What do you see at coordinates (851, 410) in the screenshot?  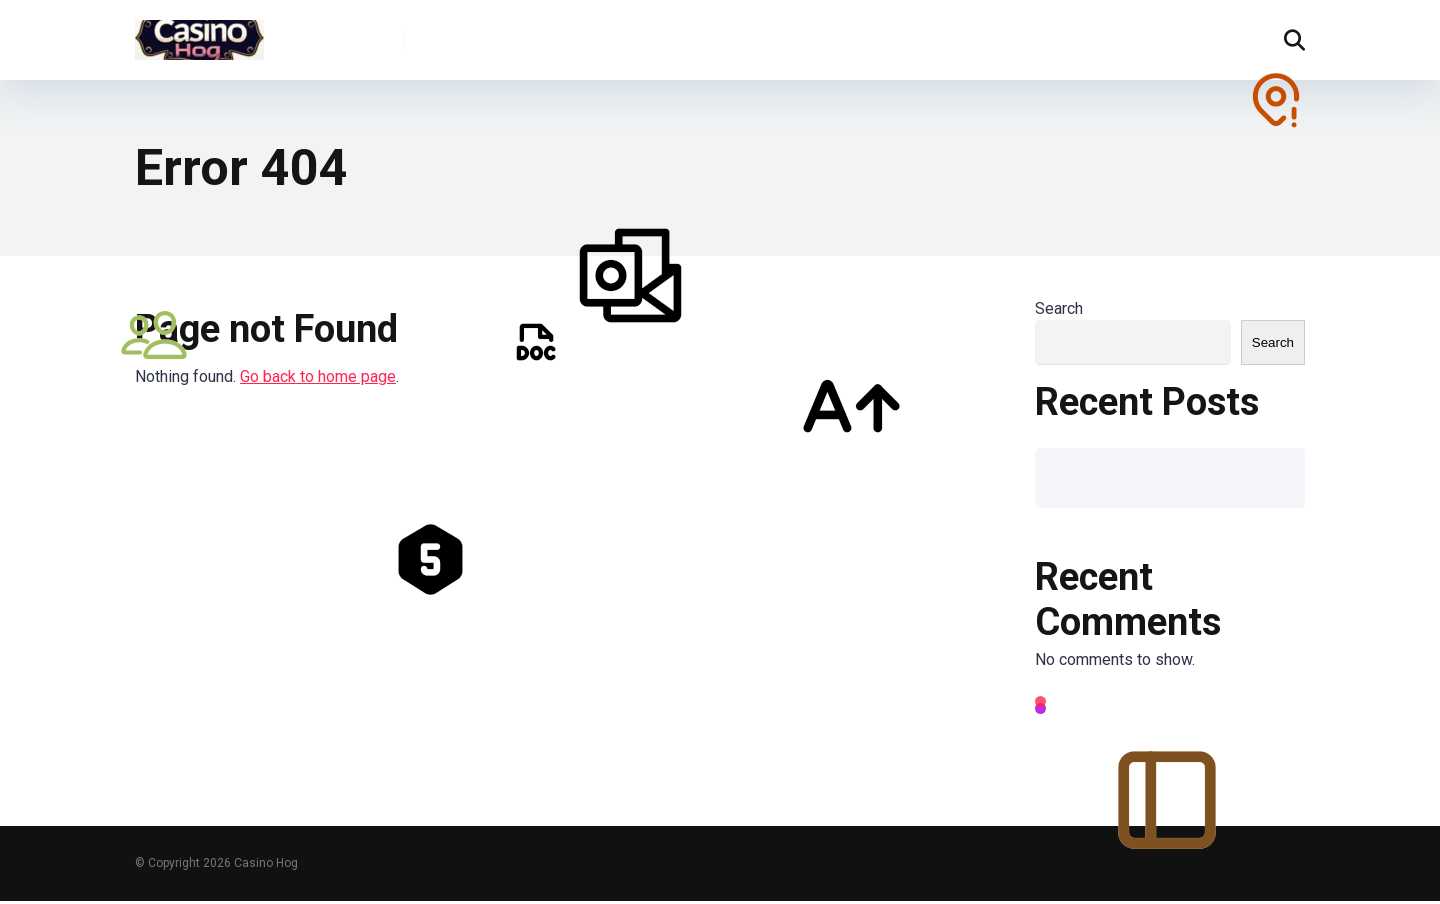 I see `increase font size` at bounding box center [851, 410].